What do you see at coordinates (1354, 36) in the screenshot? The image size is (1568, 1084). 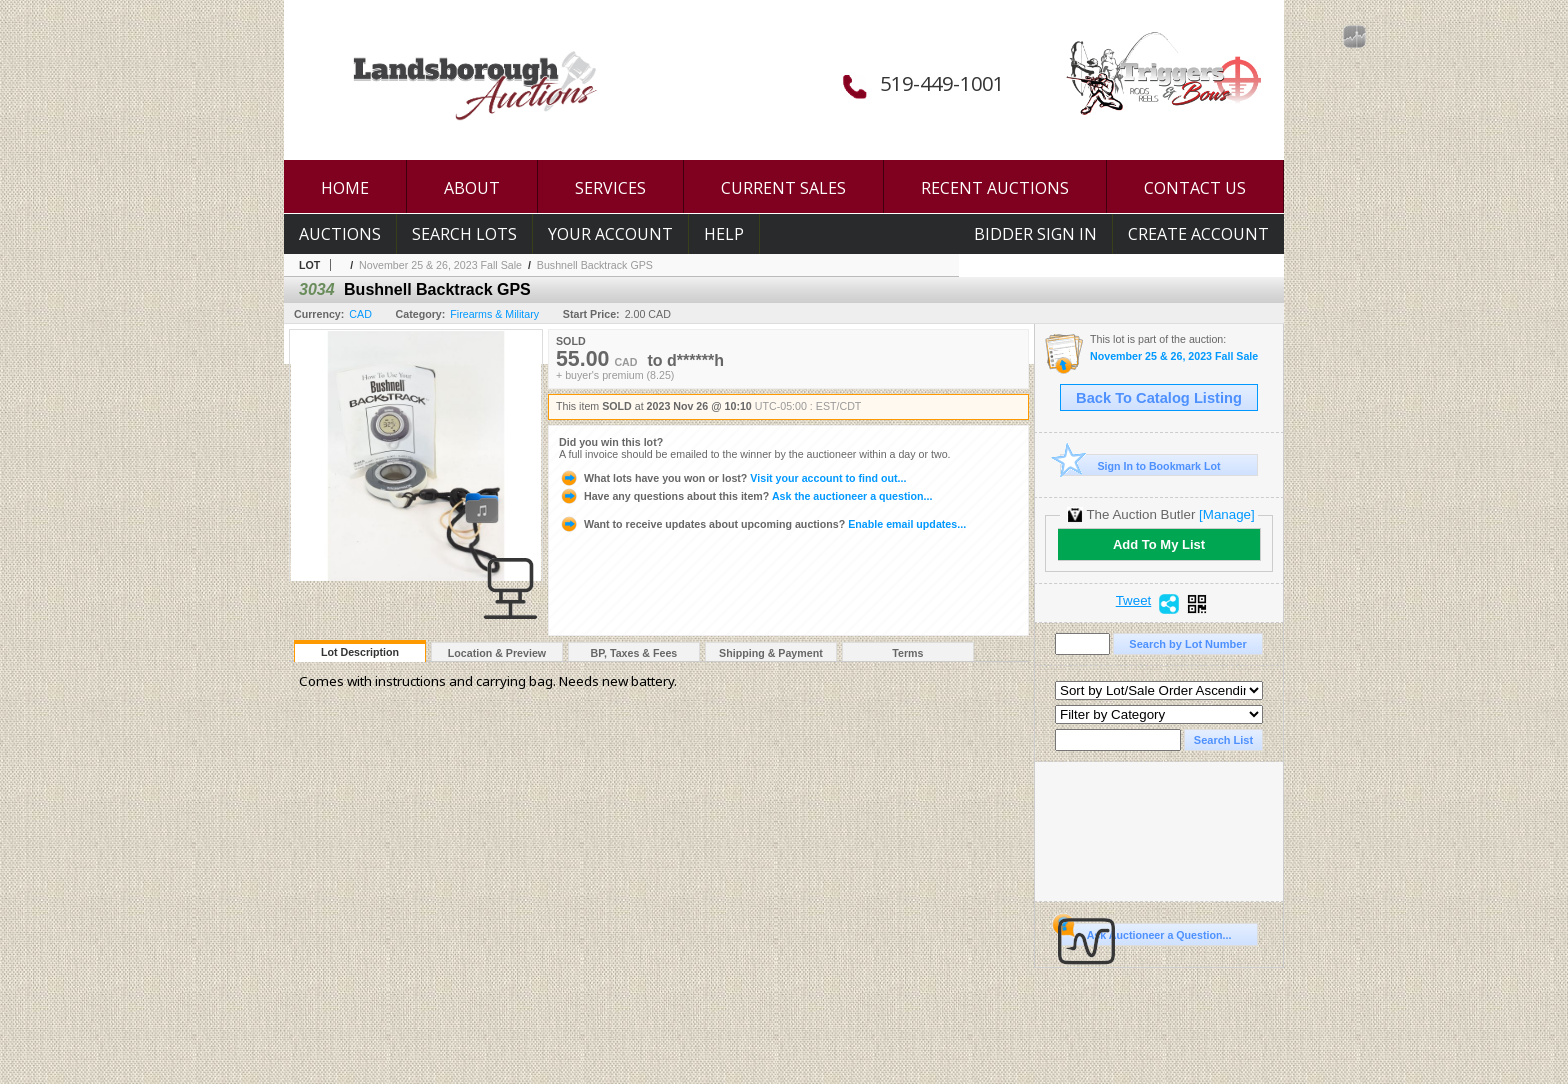 I see `open the stocks app` at bounding box center [1354, 36].